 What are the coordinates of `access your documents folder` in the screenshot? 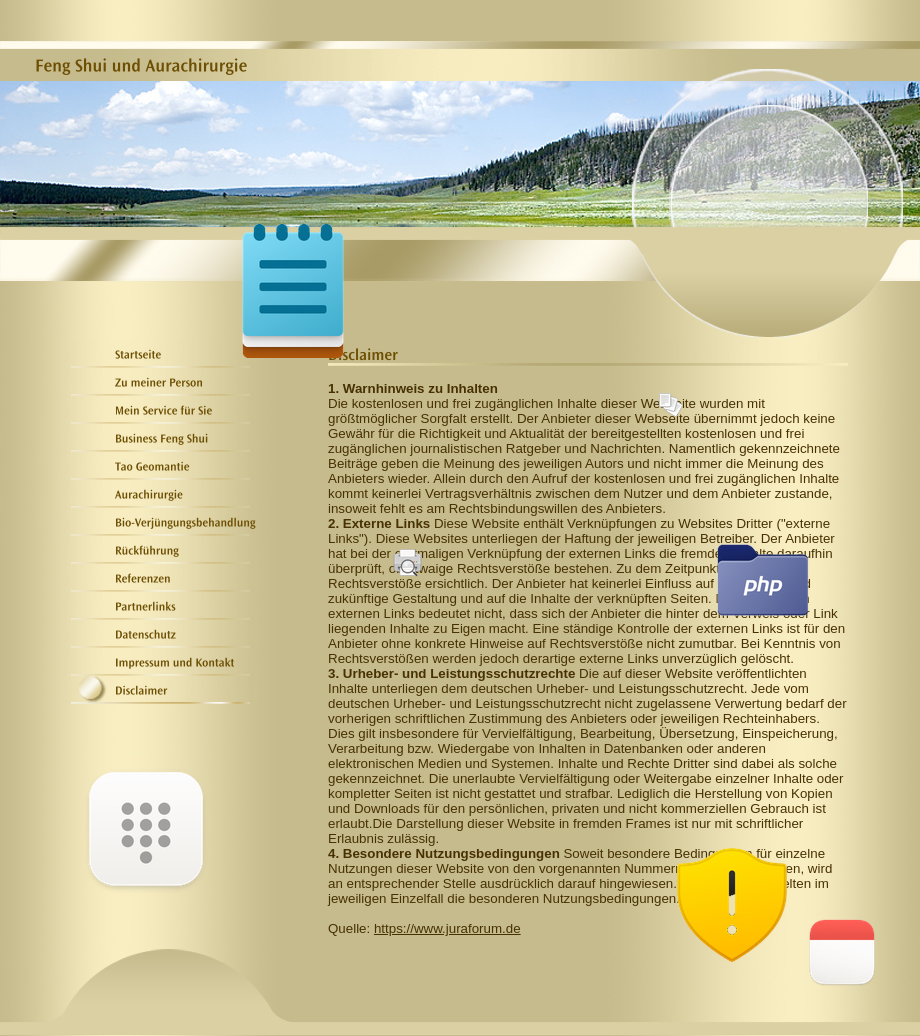 It's located at (671, 405).